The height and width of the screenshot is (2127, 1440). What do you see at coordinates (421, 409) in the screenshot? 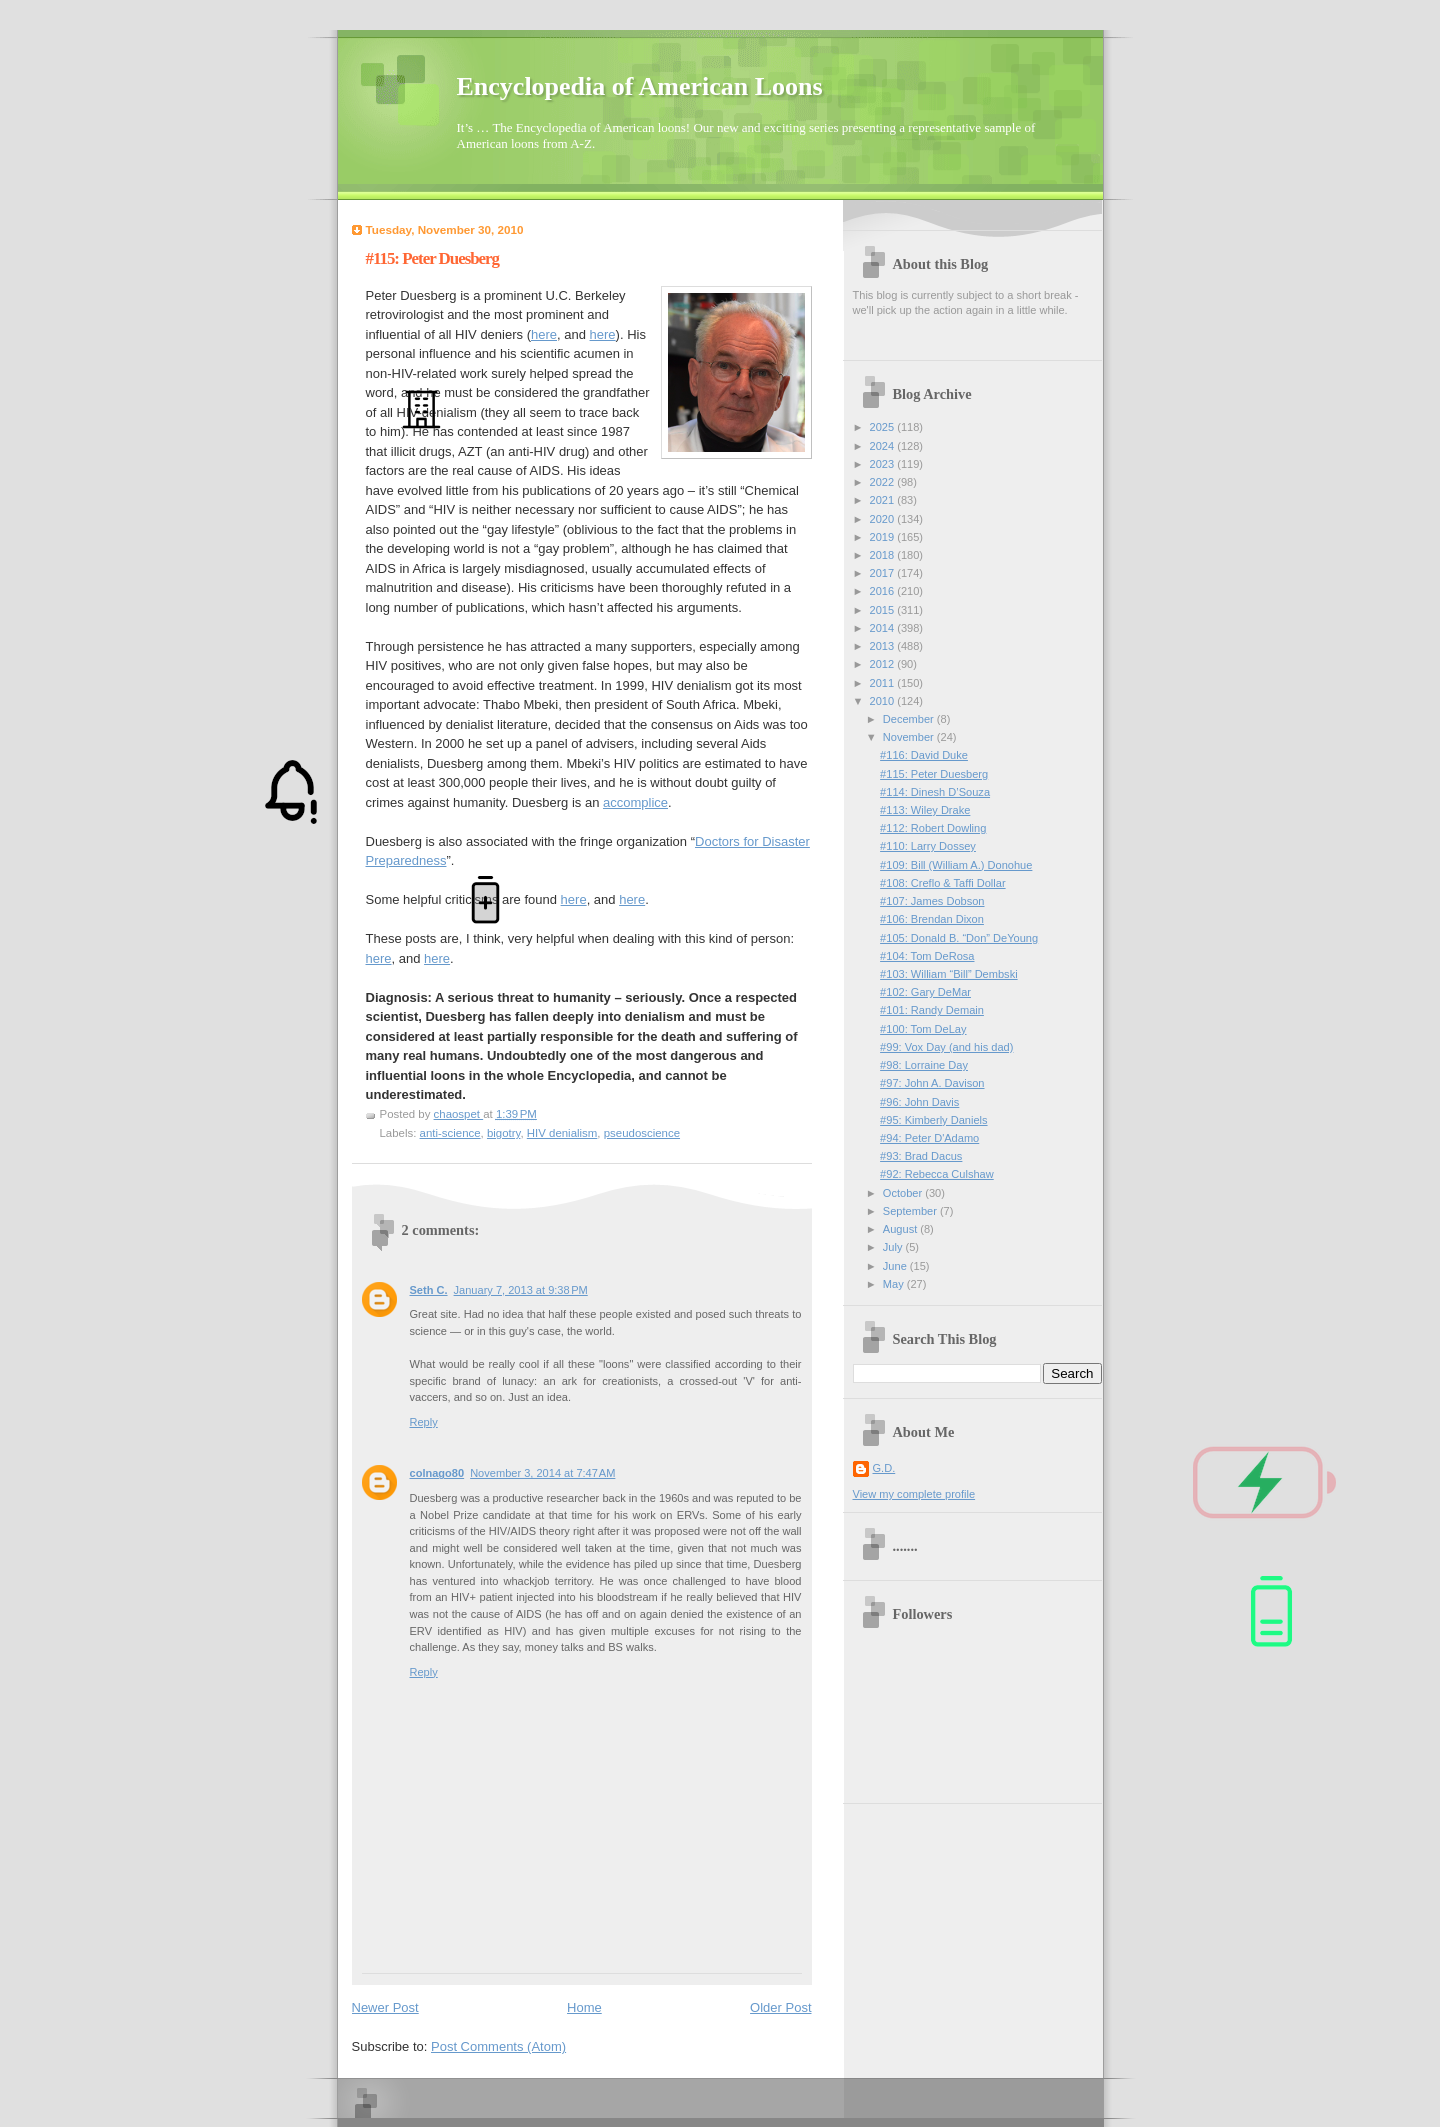
I see `view company or business information` at bounding box center [421, 409].